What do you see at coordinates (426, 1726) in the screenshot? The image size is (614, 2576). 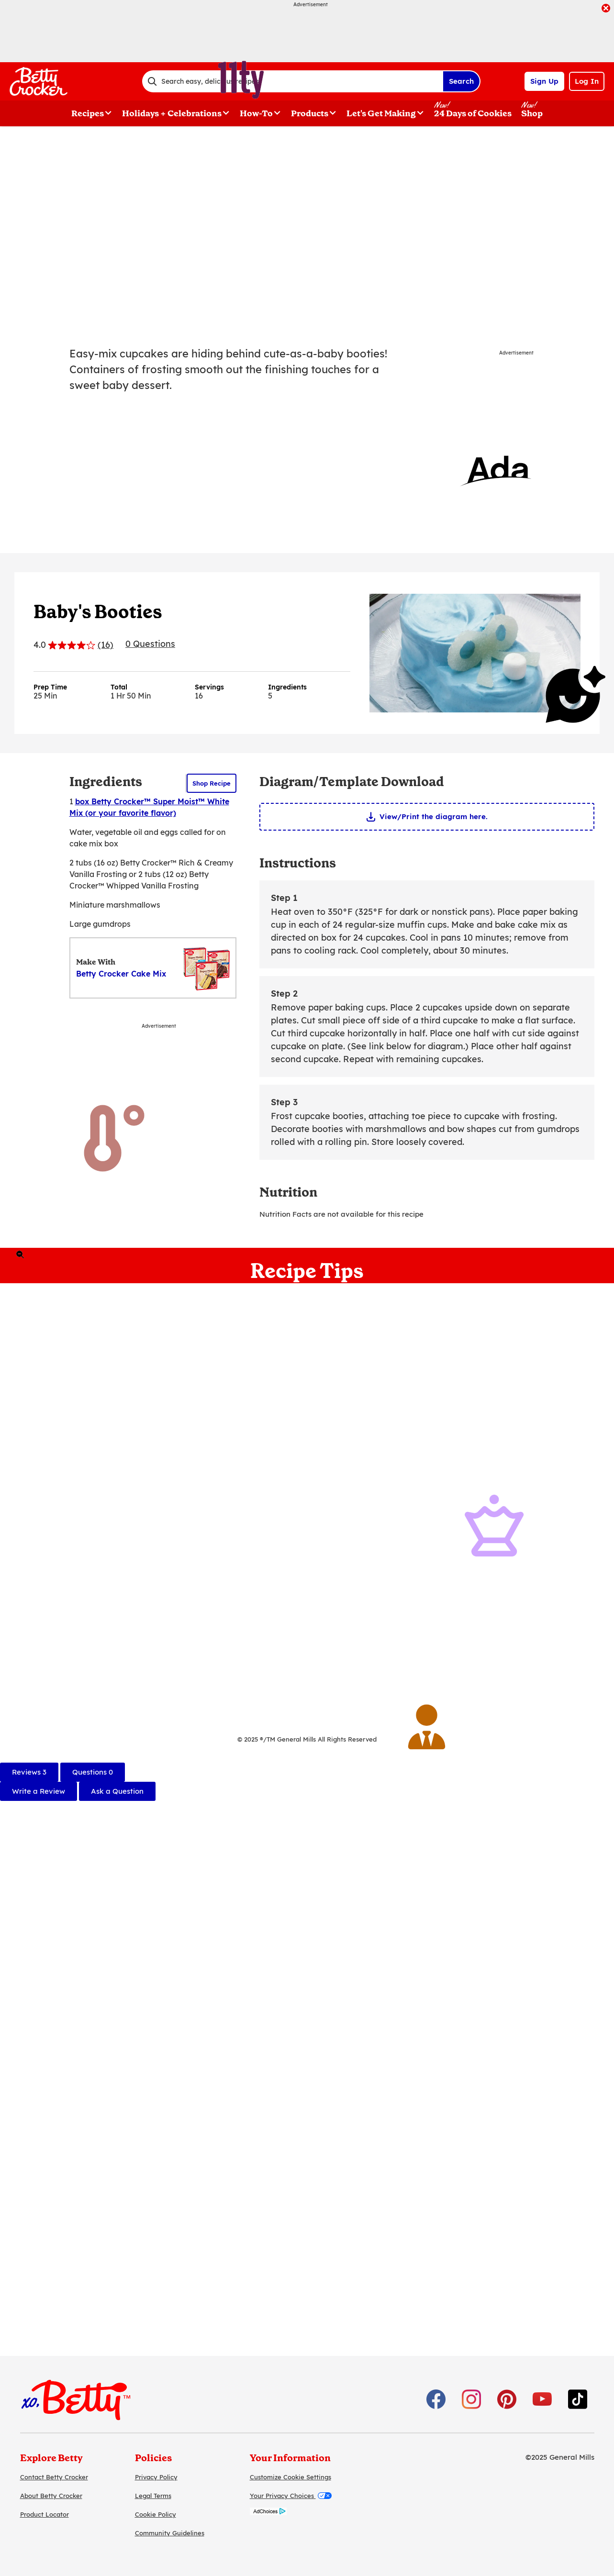 I see `view professional or business profile` at bounding box center [426, 1726].